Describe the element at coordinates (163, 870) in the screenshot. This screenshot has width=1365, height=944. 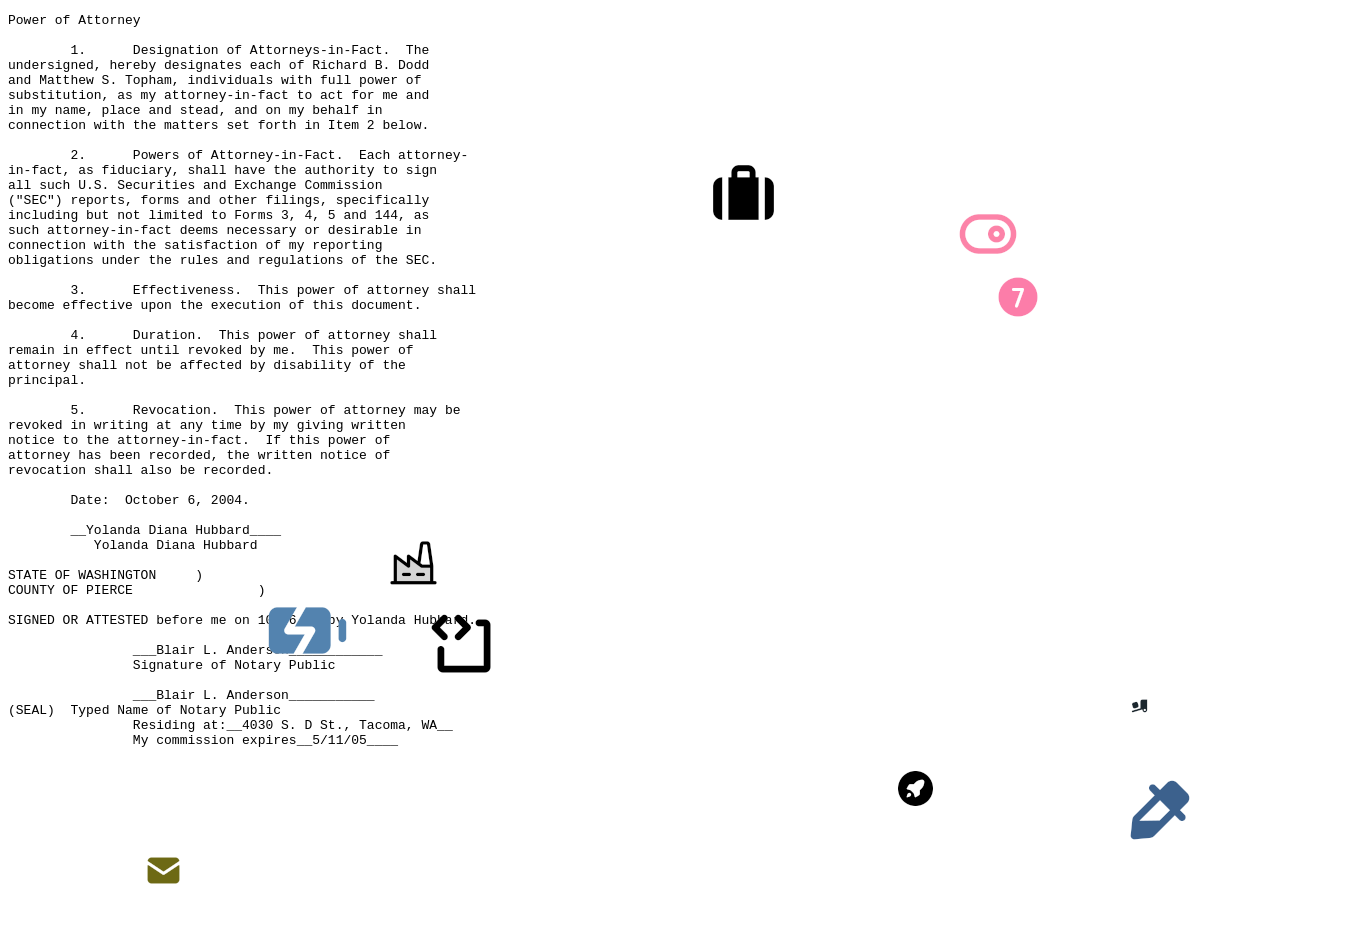
I see `open your inbox or messages` at that location.